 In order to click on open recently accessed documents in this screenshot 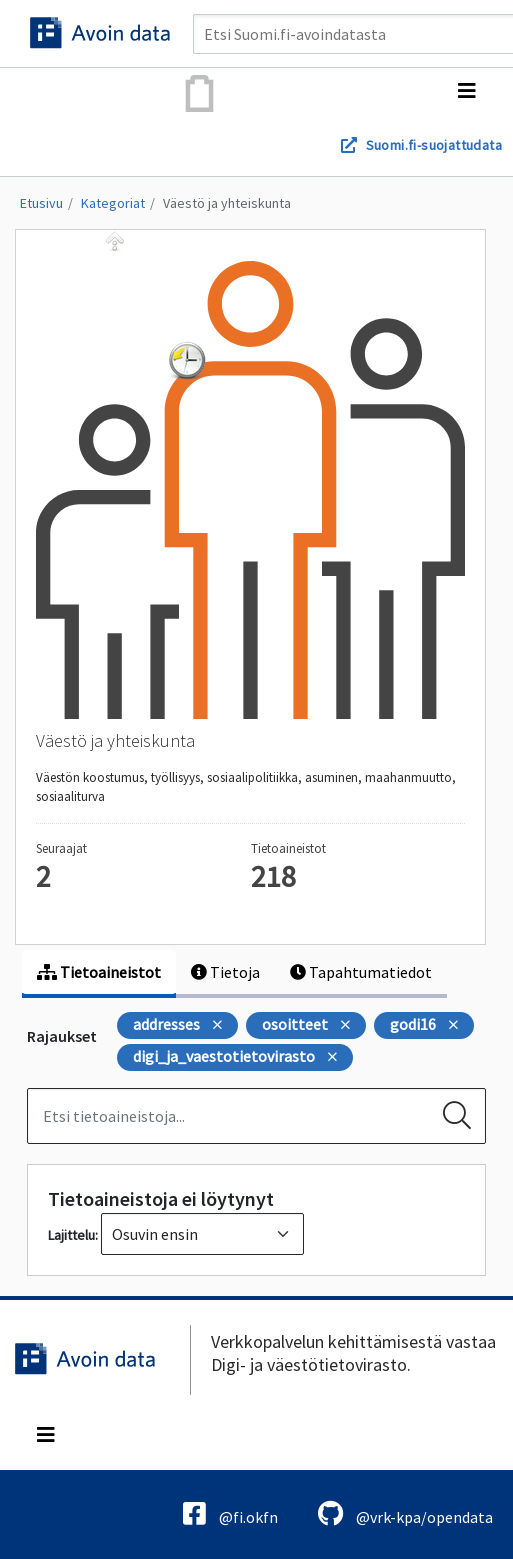, I will do `click(188, 360)`.